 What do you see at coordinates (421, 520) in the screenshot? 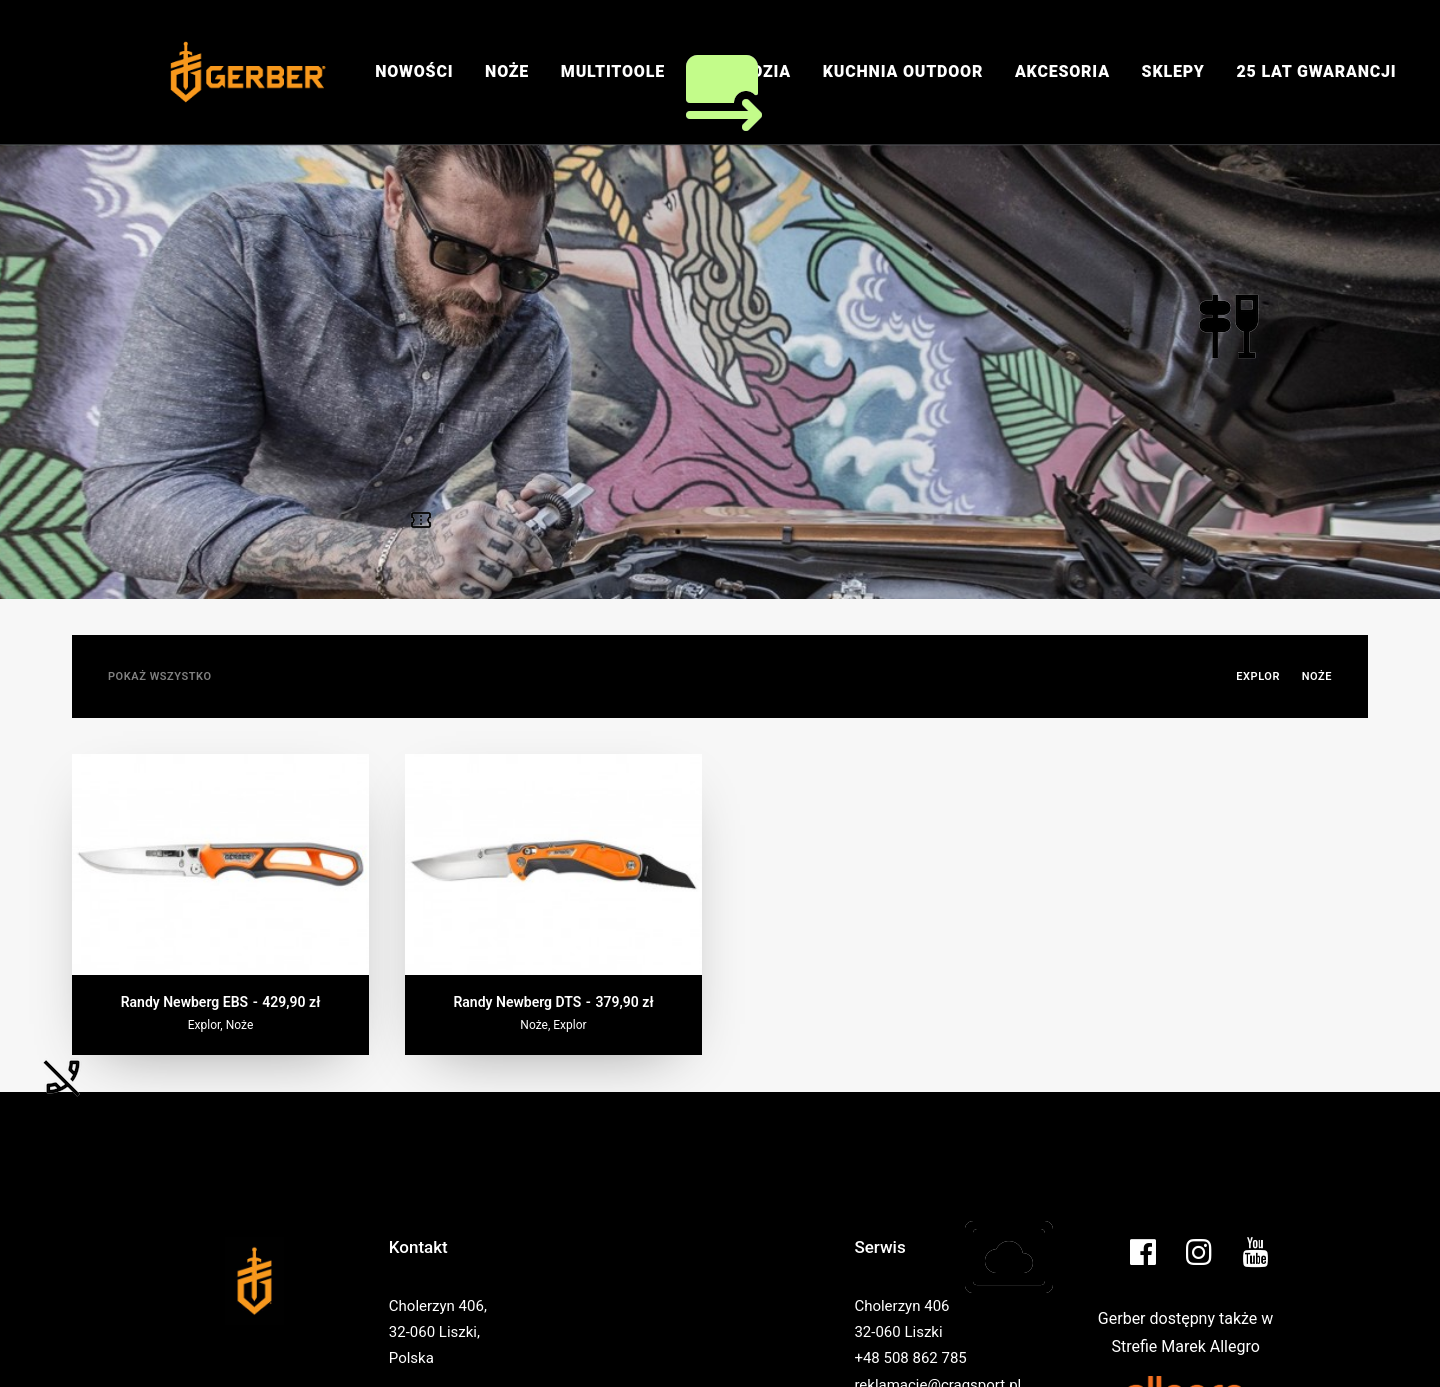
I see `view your tickets or passes` at bounding box center [421, 520].